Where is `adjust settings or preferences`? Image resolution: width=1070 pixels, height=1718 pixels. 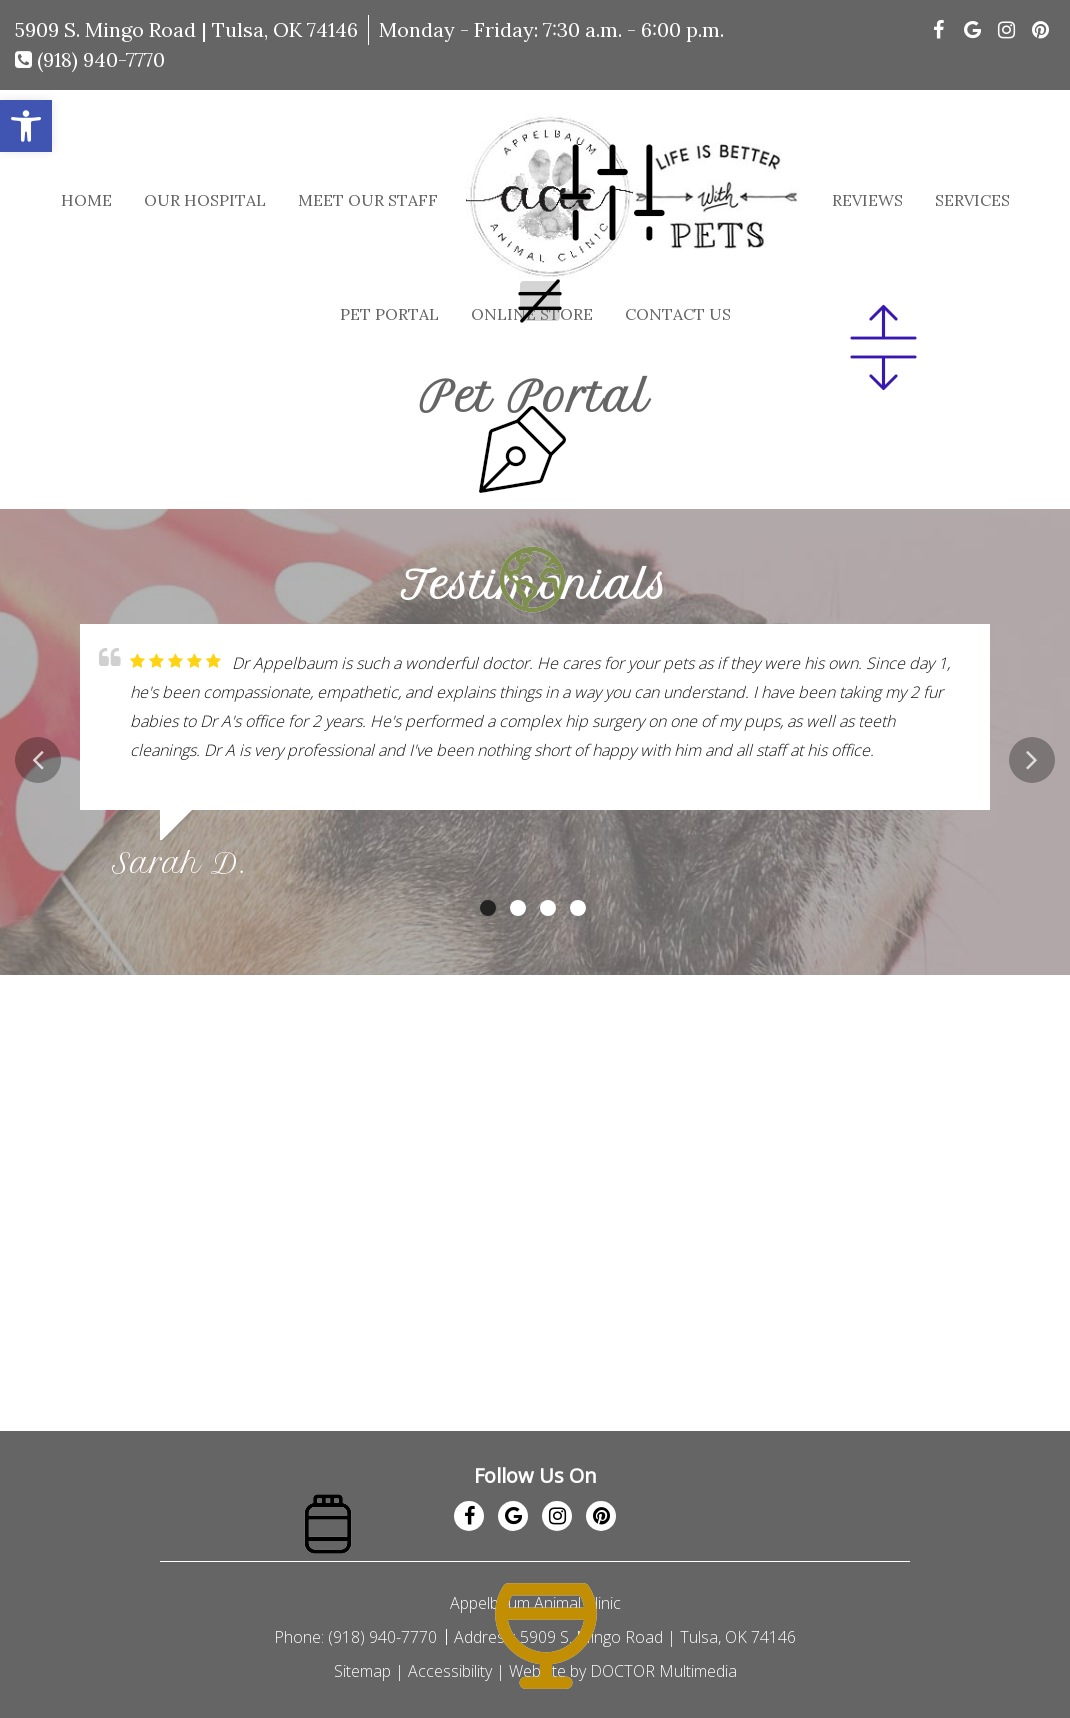
adjust settings or preferences is located at coordinates (612, 192).